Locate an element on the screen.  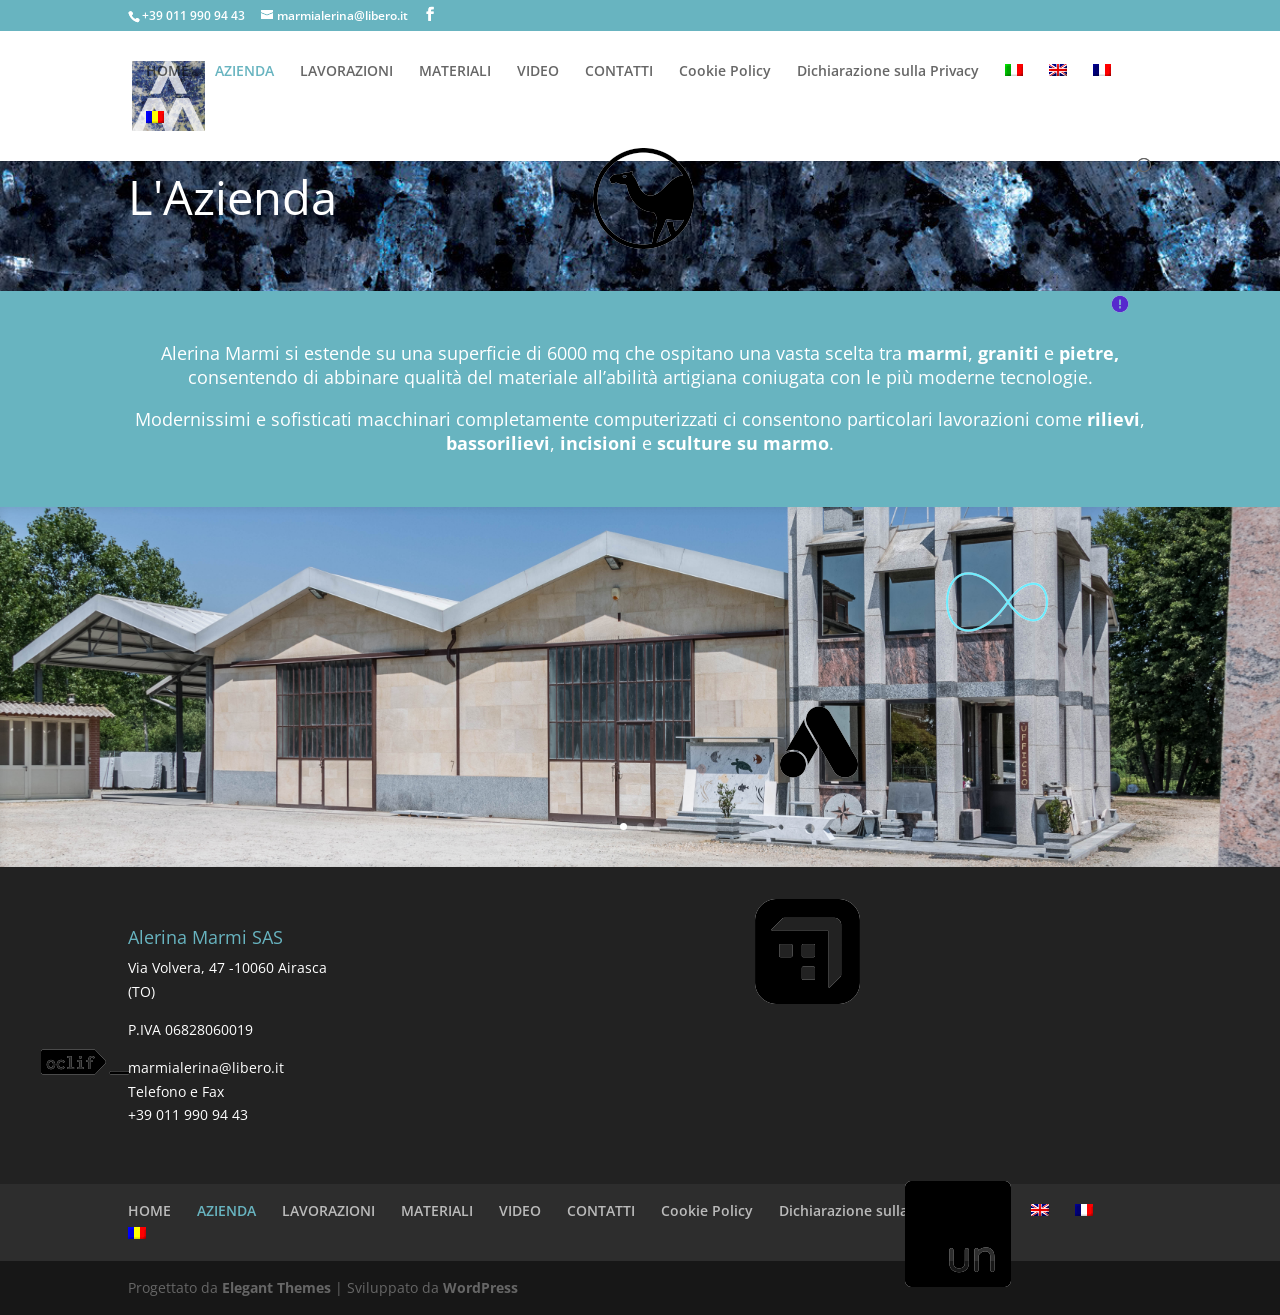
virgin media brand logo is located at coordinates (997, 602).